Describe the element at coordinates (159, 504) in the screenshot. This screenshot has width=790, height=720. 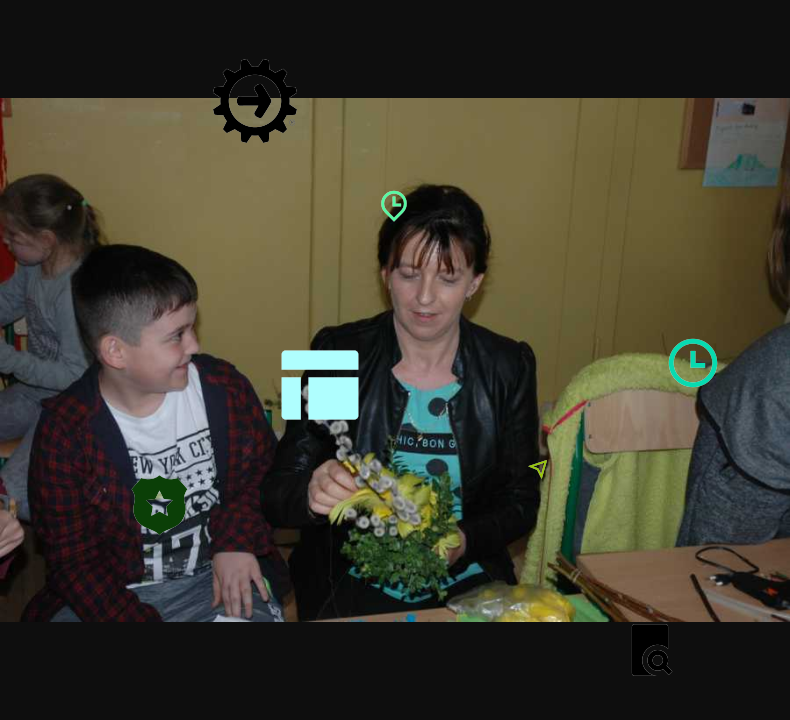
I see `indicates law enforcement or security-related content` at that location.